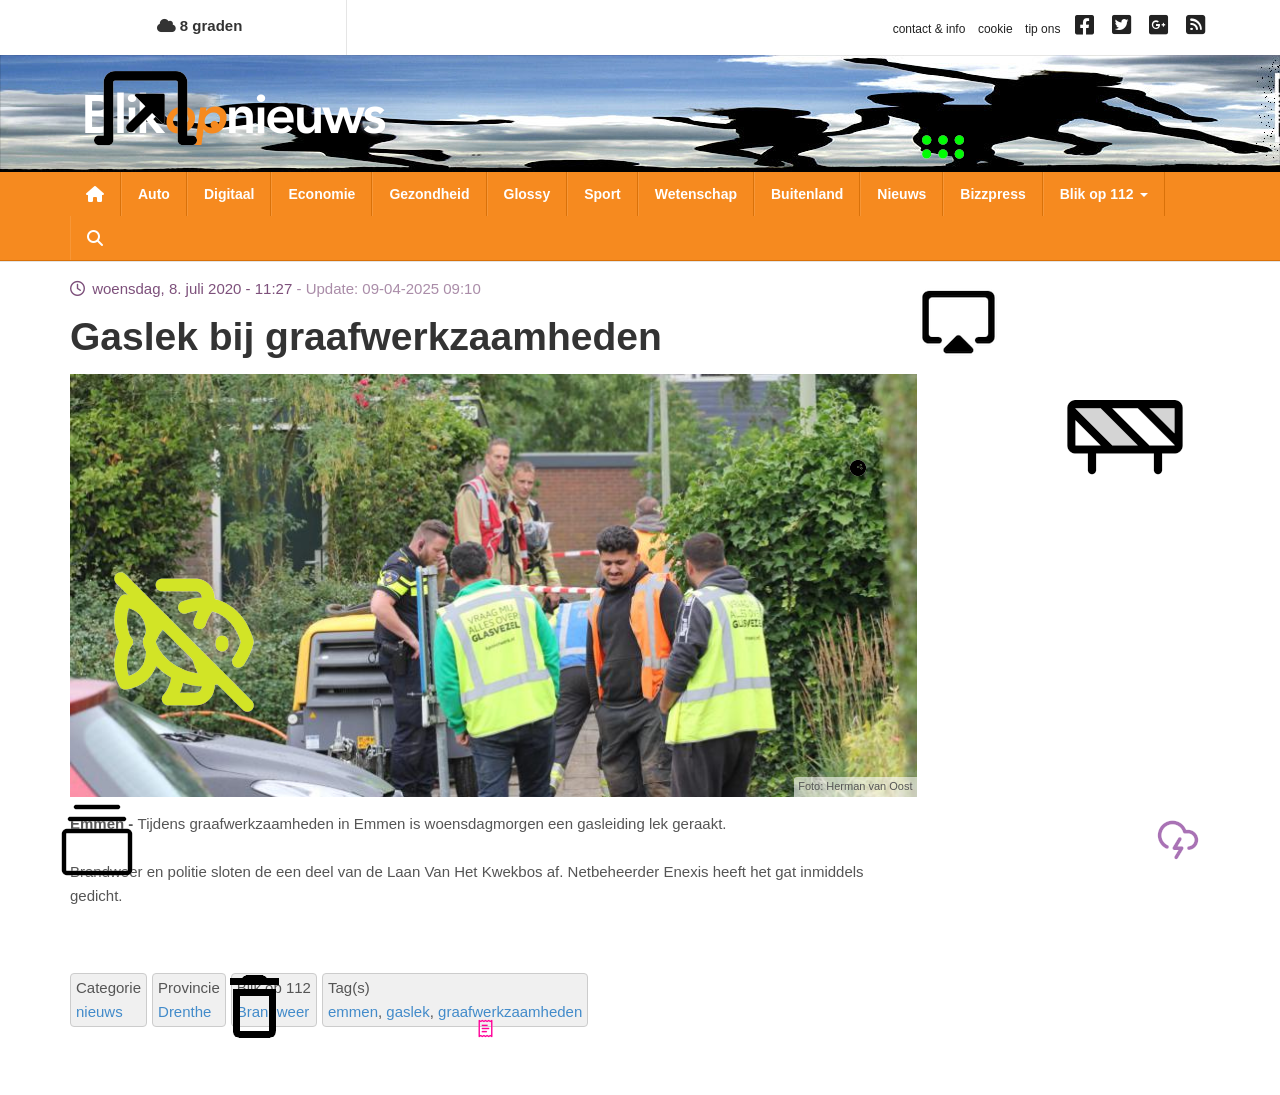  Describe the element at coordinates (485, 1028) in the screenshot. I see `view receipt or transaction details` at that location.